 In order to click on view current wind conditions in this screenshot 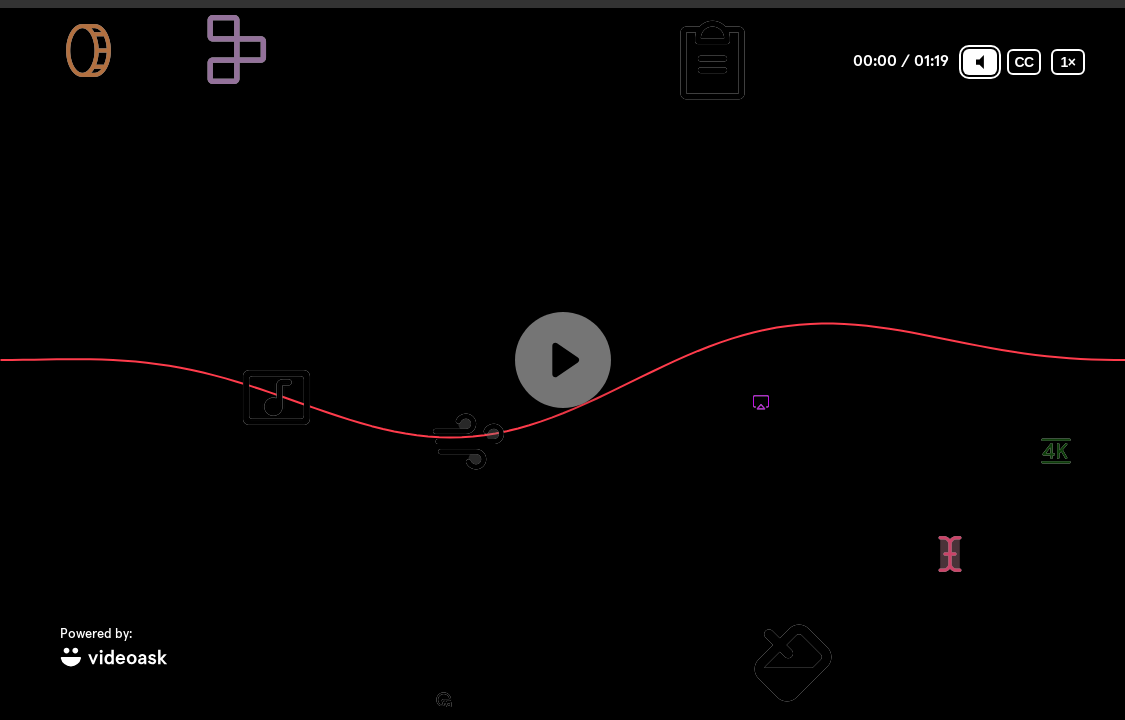, I will do `click(468, 441)`.